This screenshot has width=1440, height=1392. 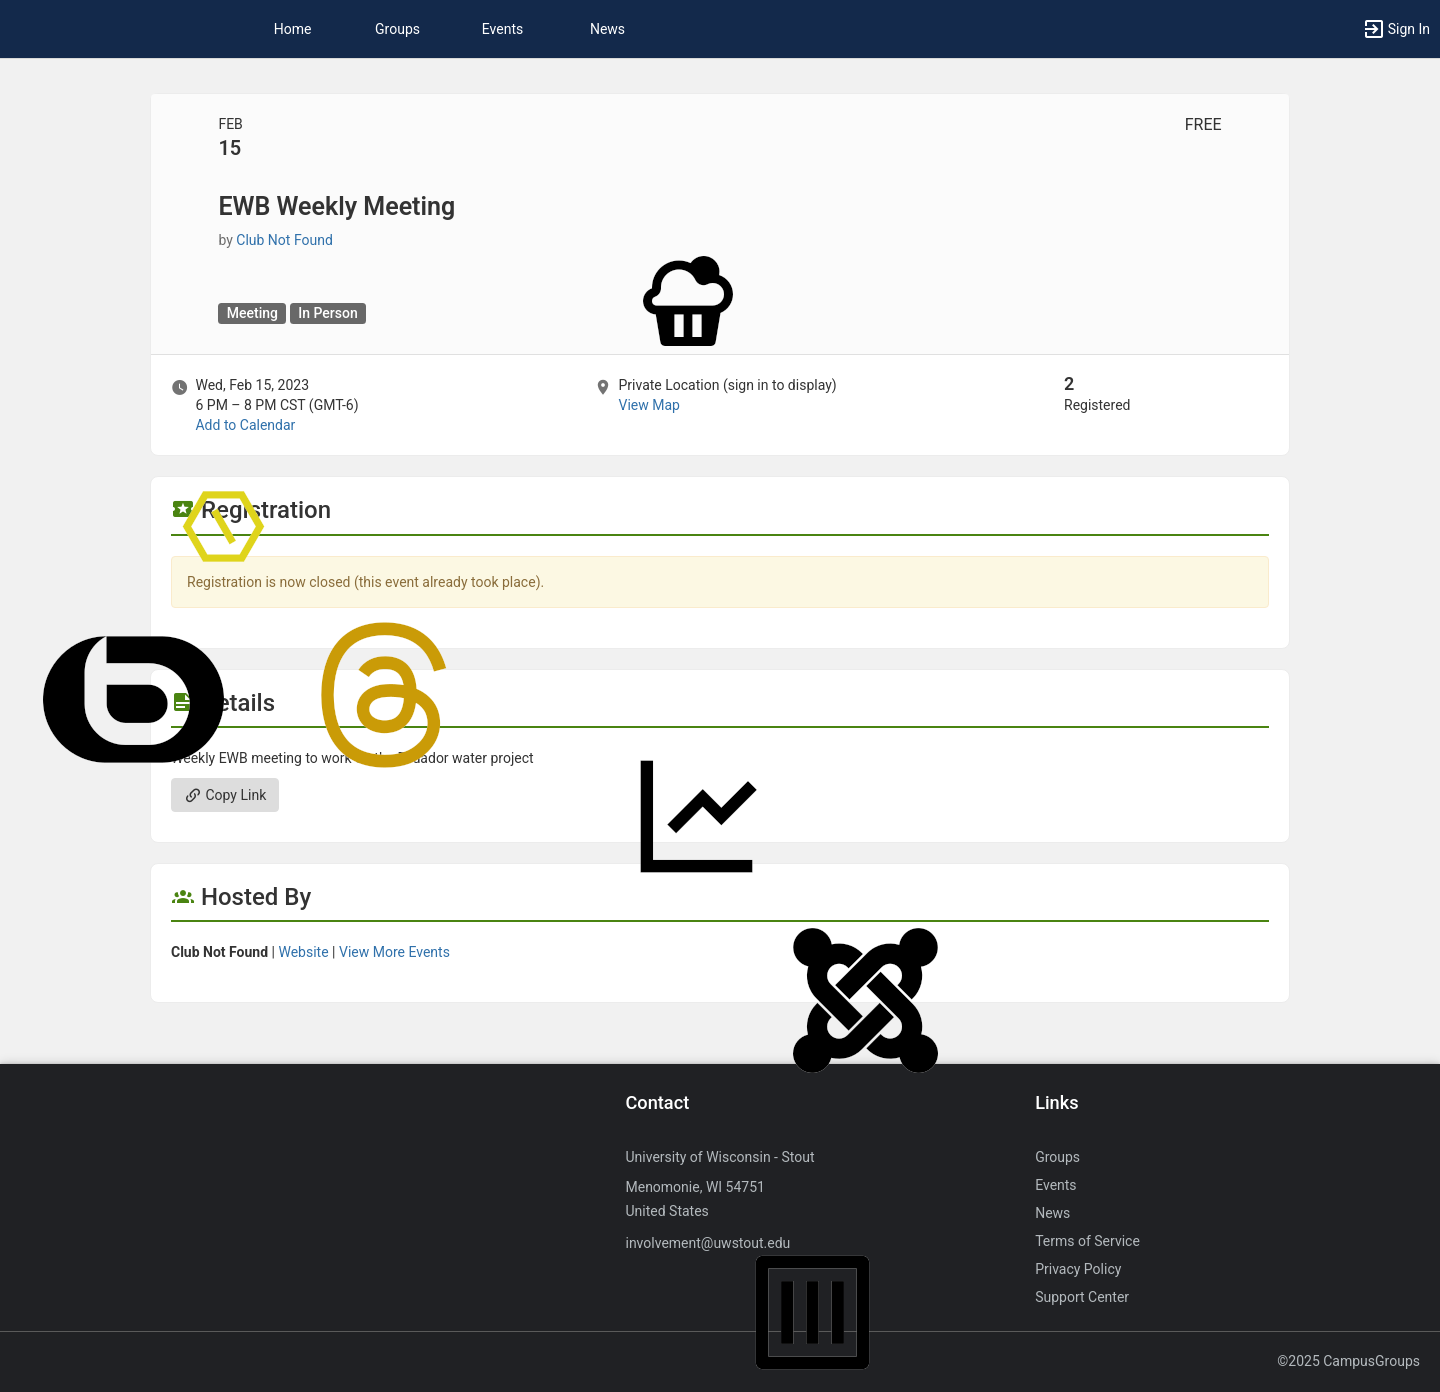 I want to click on switch to vertical column layout, so click(x=812, y=1312).